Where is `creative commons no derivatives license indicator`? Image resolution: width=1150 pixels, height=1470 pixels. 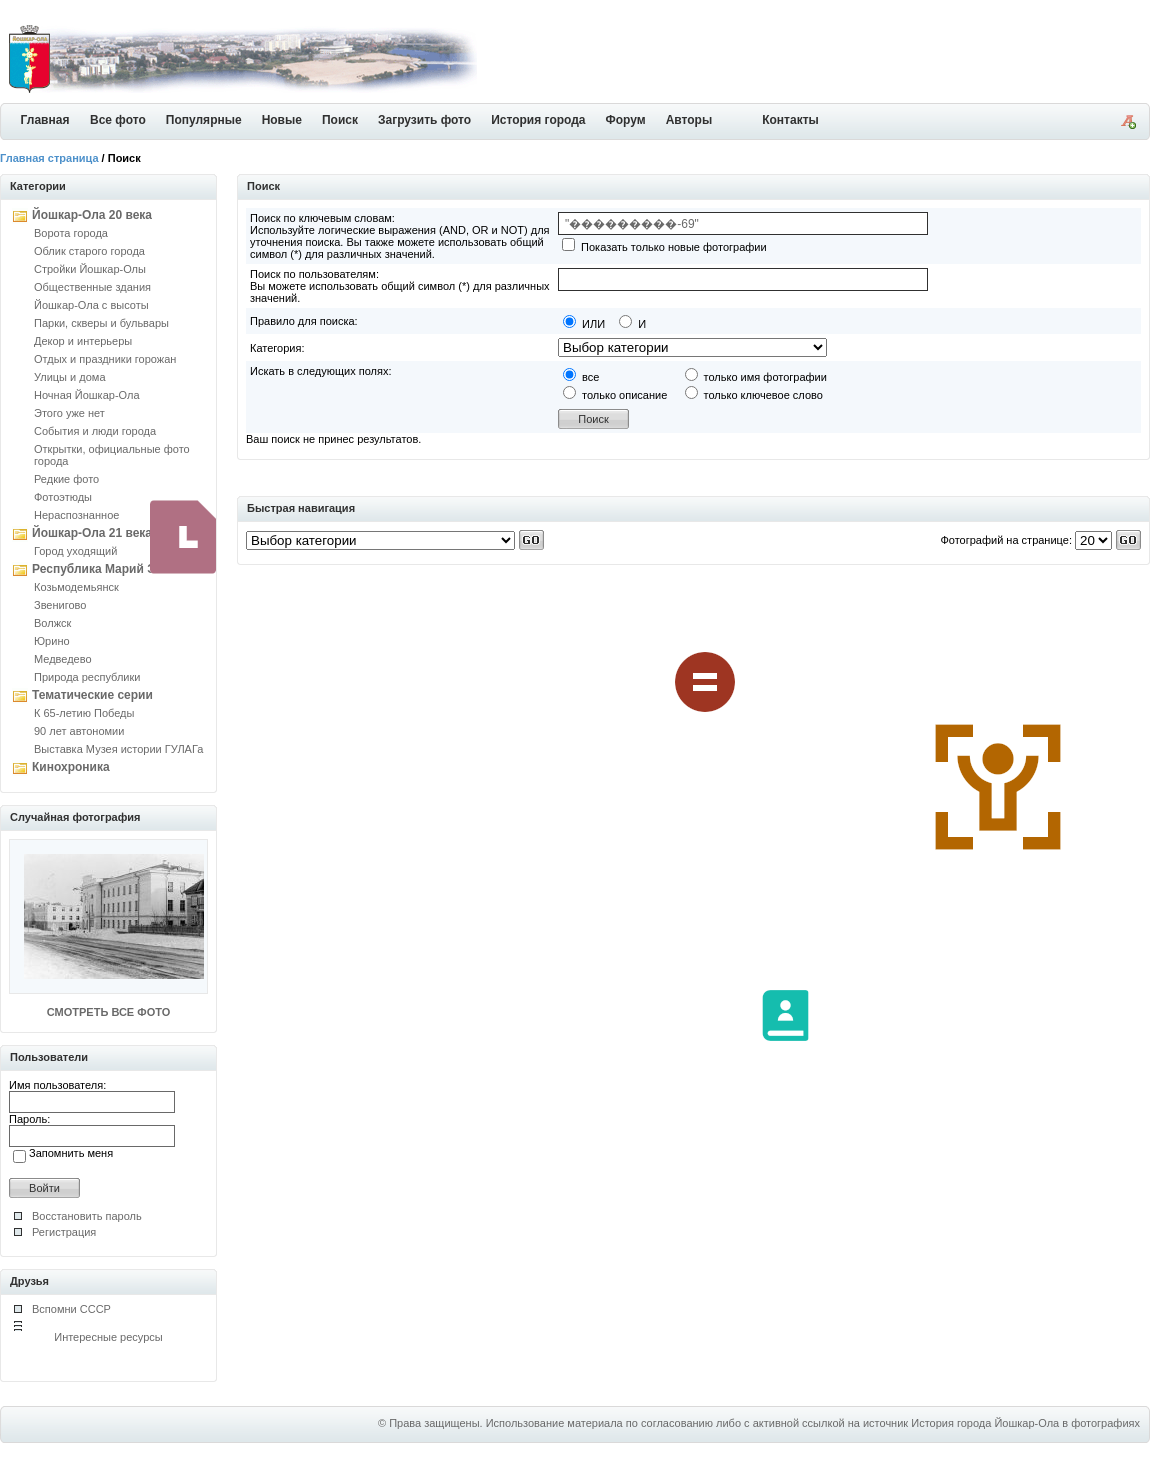 creative commons no derivatives license indicator is located at coordinates (705, 682).